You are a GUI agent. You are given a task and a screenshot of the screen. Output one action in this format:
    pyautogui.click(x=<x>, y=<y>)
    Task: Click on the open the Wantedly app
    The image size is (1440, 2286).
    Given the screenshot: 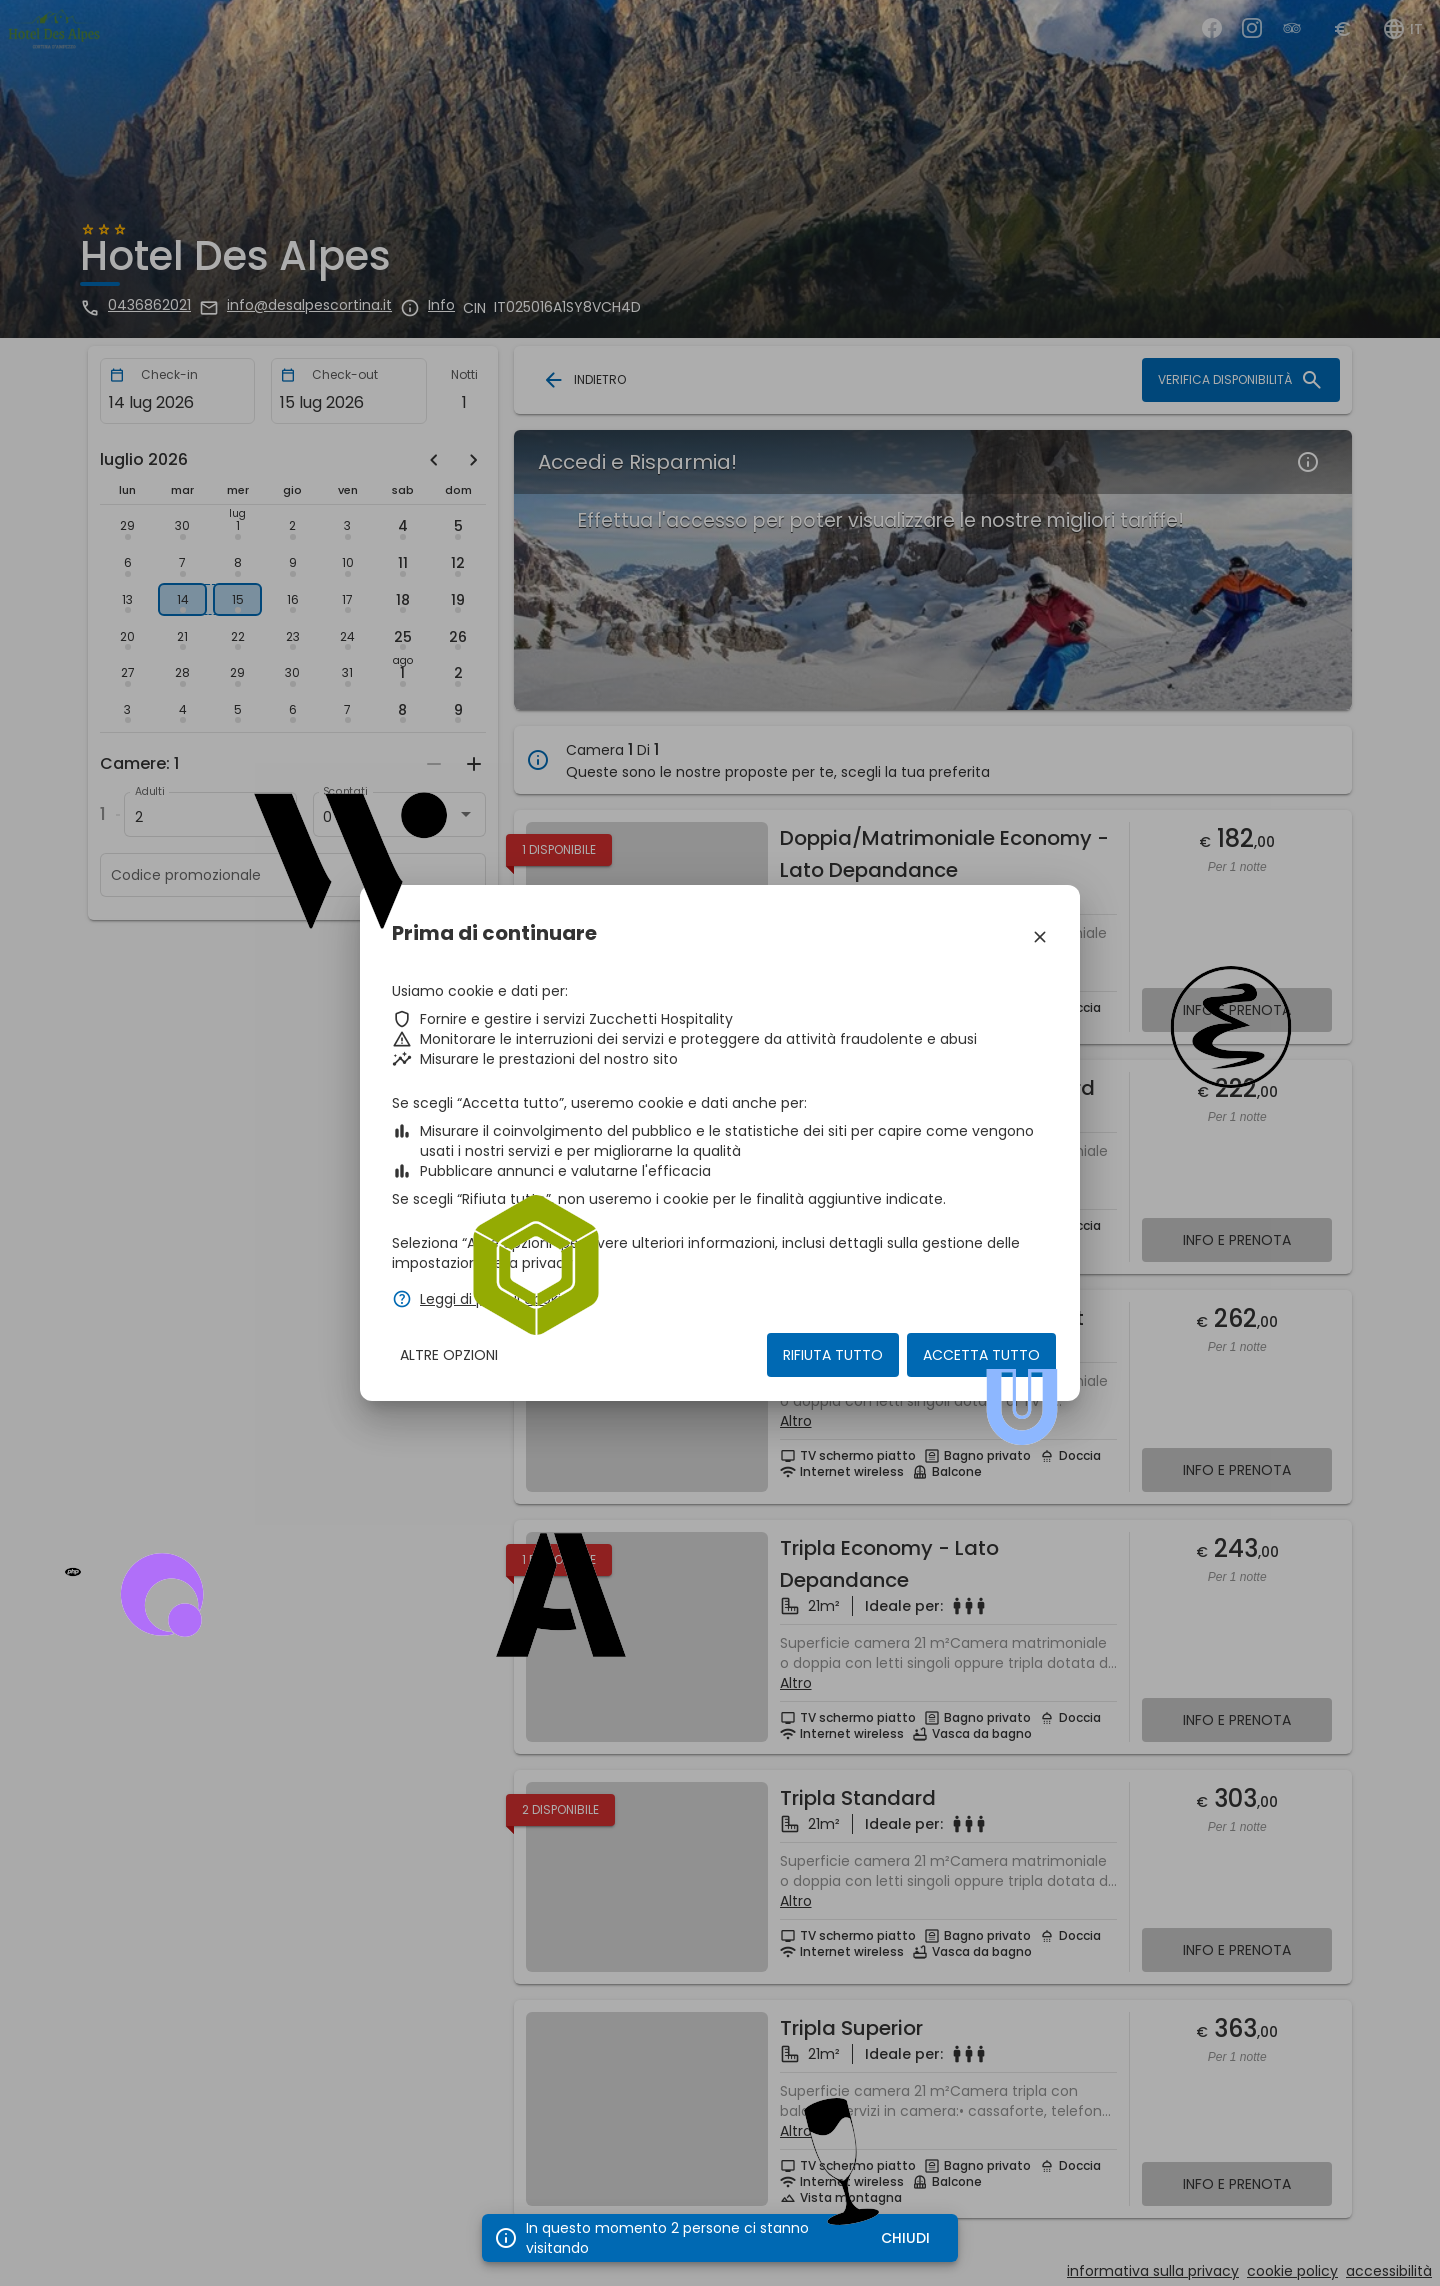 What is the action you would take?
    pyautogui.click(x=350, y=860)
    